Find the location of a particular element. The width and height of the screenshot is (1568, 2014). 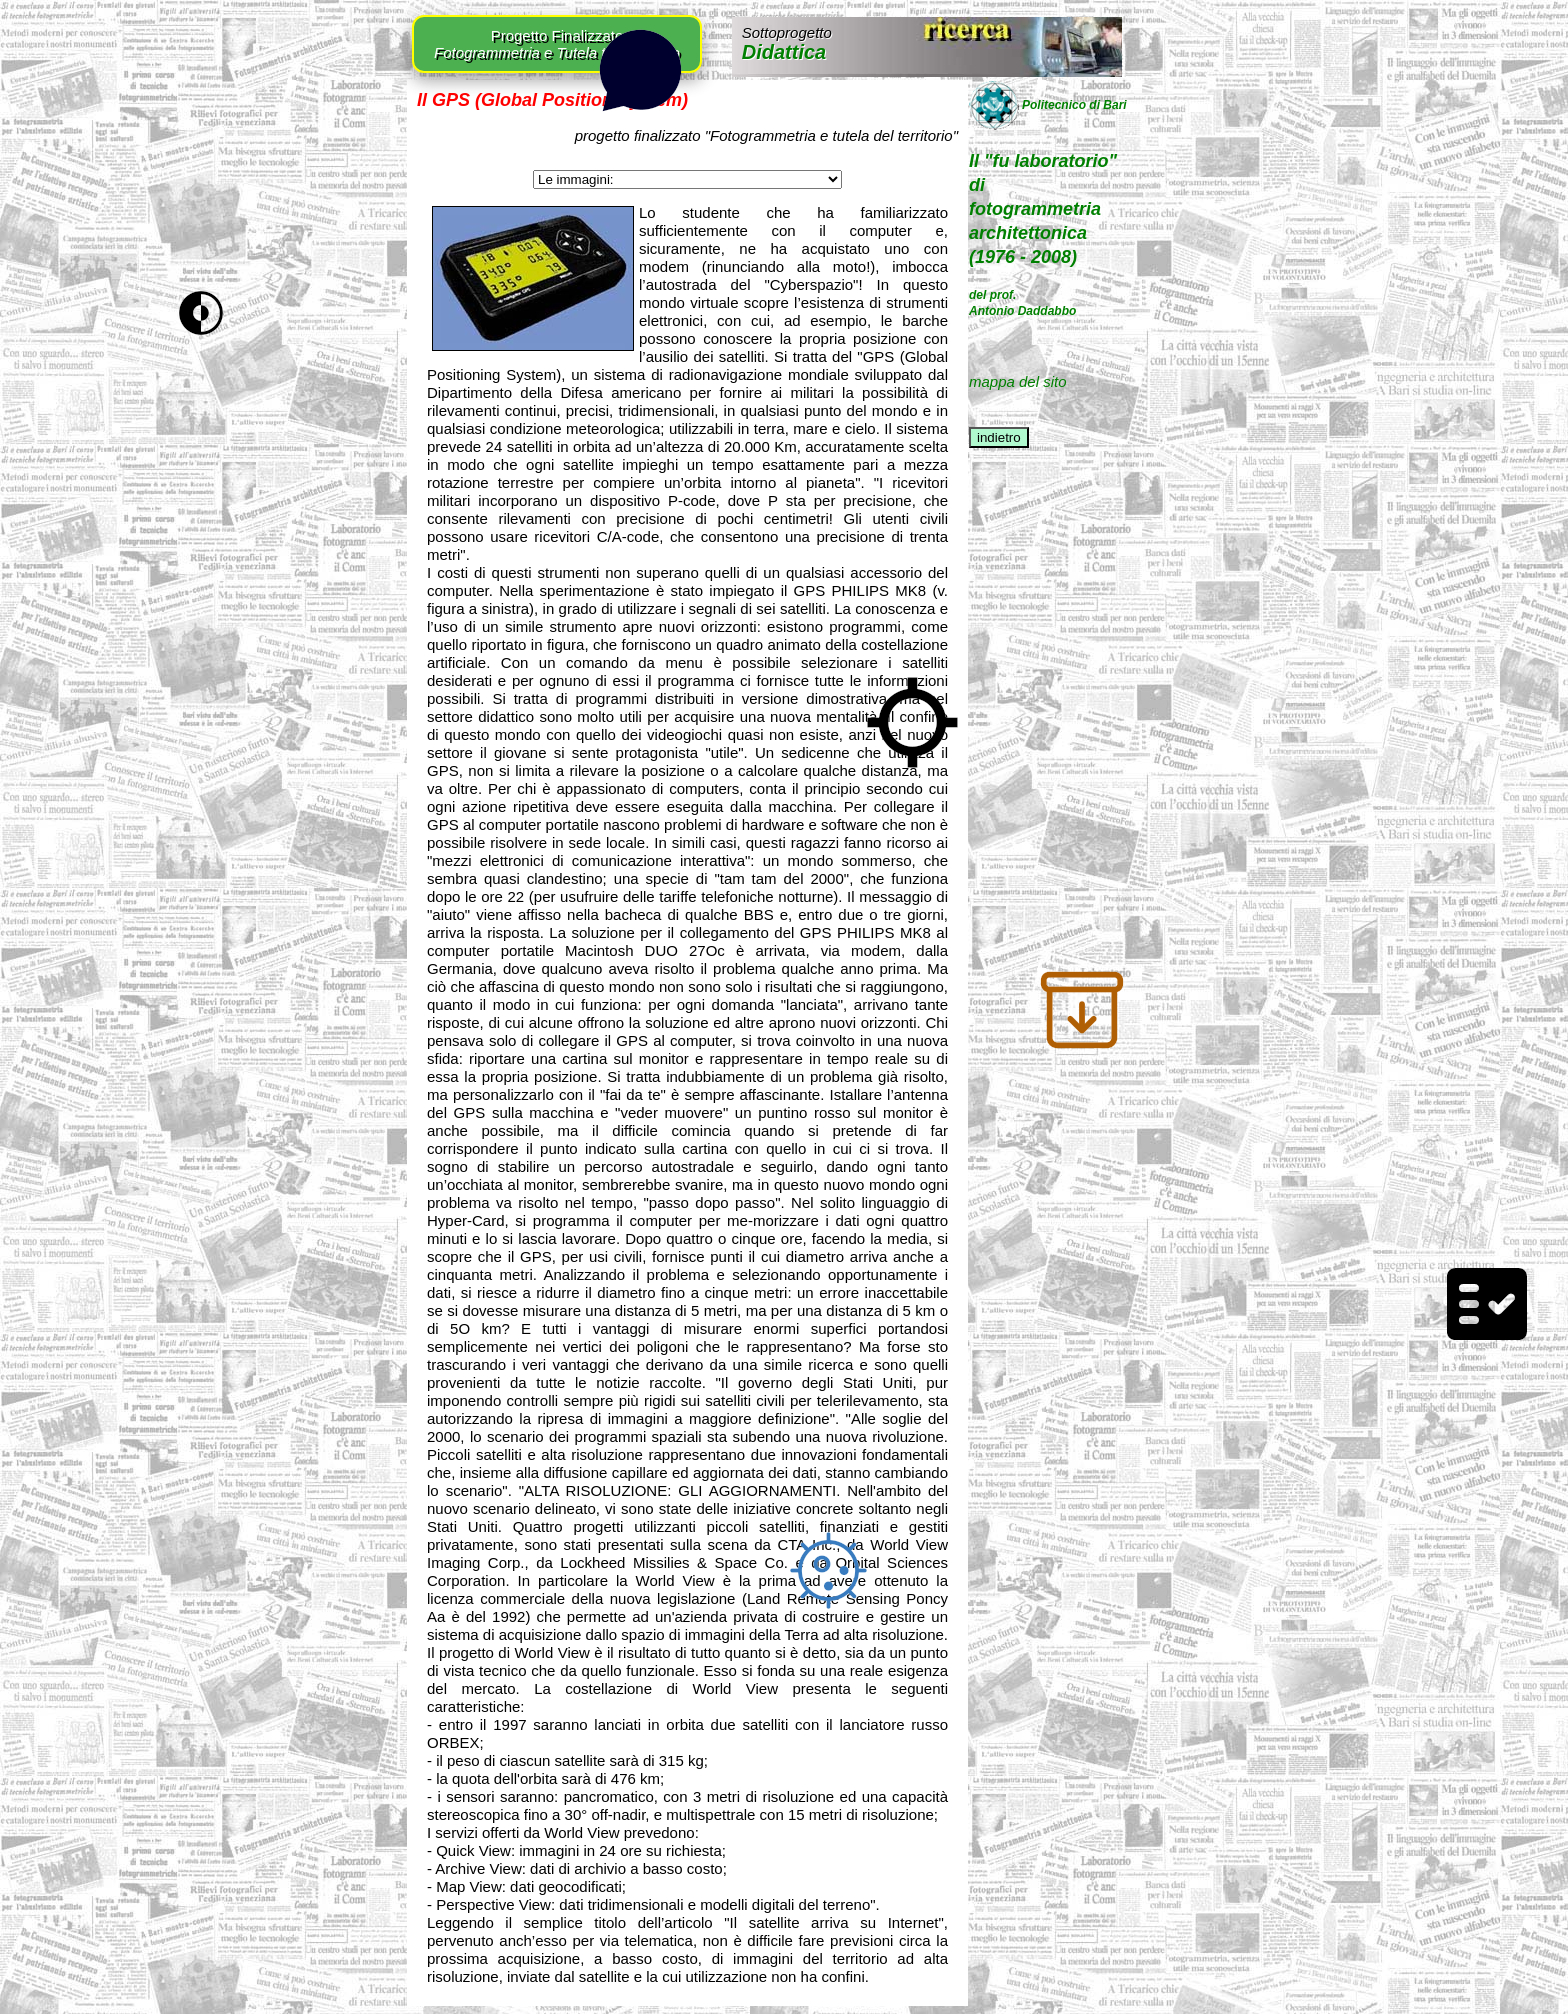

open chat or messaging is located at coordinates (640, 70).